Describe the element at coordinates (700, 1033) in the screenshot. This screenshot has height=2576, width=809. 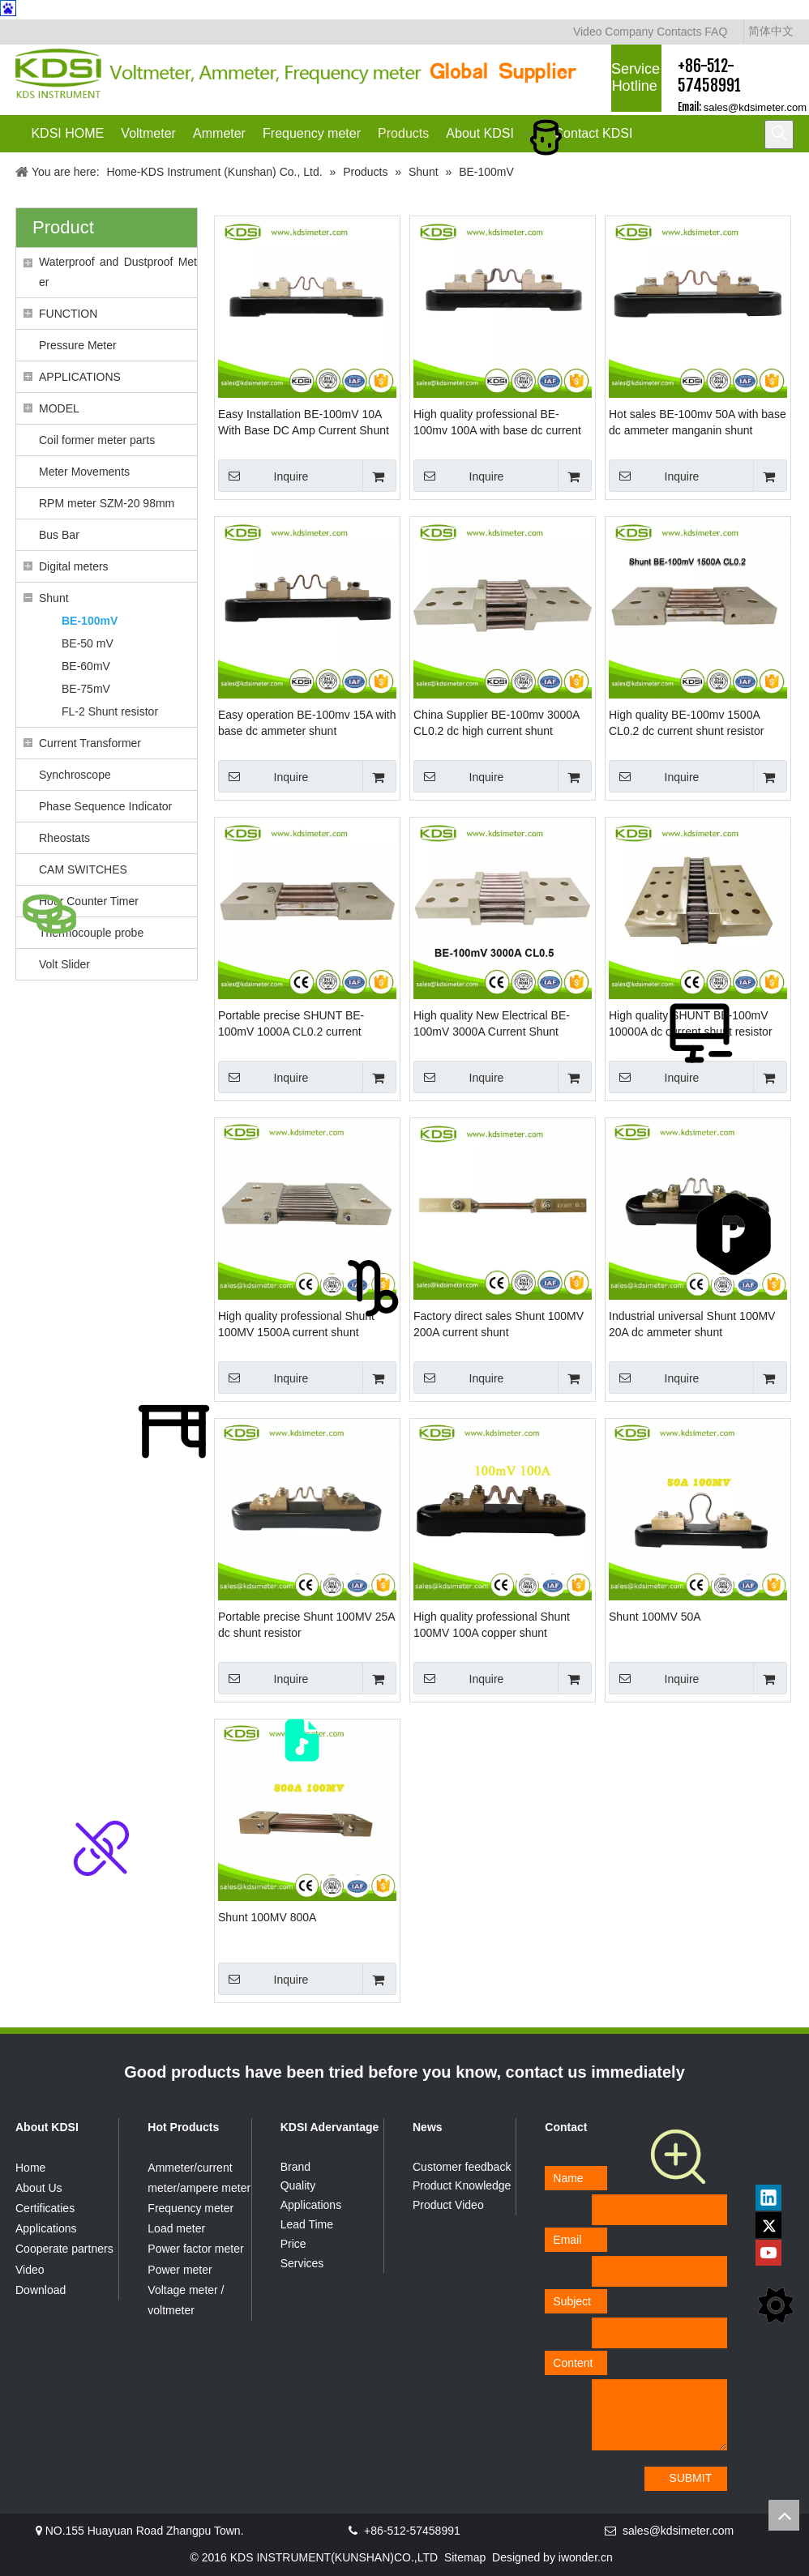
I see `remove a desktop device from your account` at that location.